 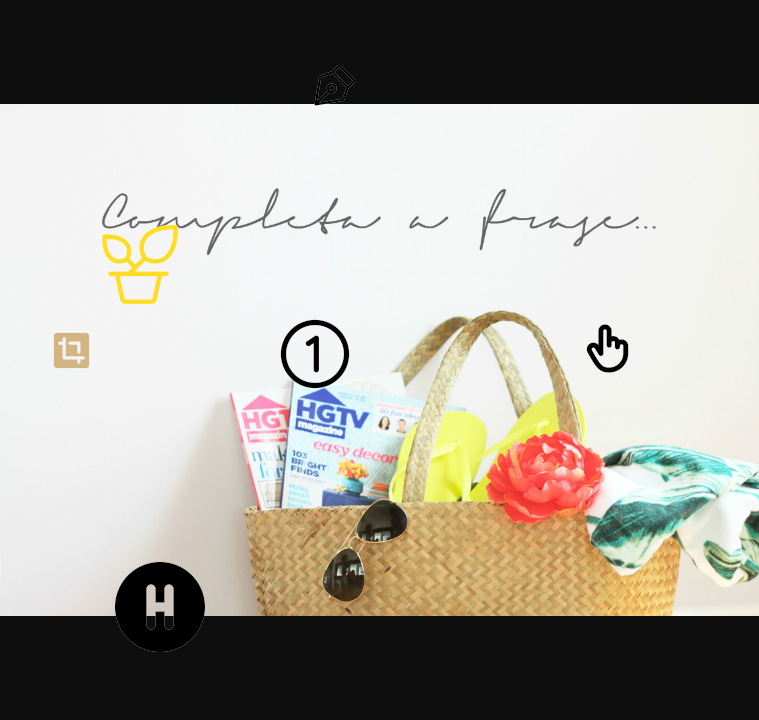 I want to click on indicates the first step in a multi-step process, so click(x=315, y=354).